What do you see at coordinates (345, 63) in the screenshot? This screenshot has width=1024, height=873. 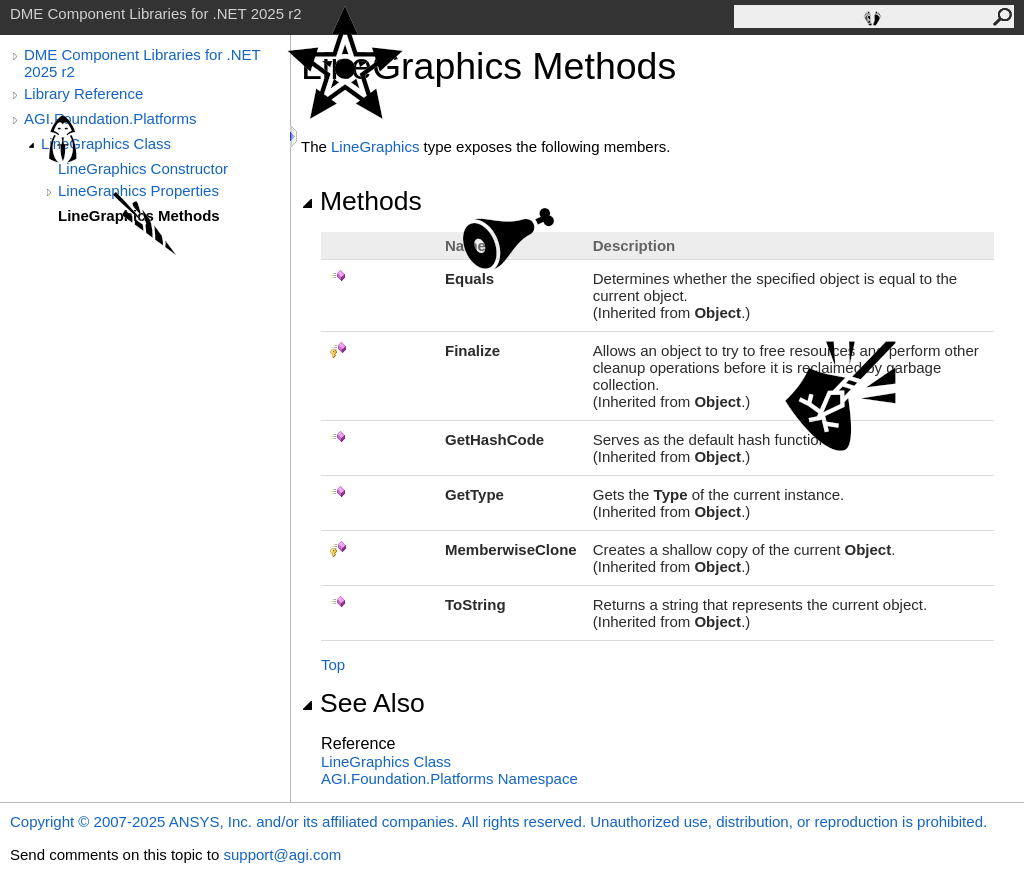 I see `level up or rank promotion indicator` at bounding box center [345, 63].